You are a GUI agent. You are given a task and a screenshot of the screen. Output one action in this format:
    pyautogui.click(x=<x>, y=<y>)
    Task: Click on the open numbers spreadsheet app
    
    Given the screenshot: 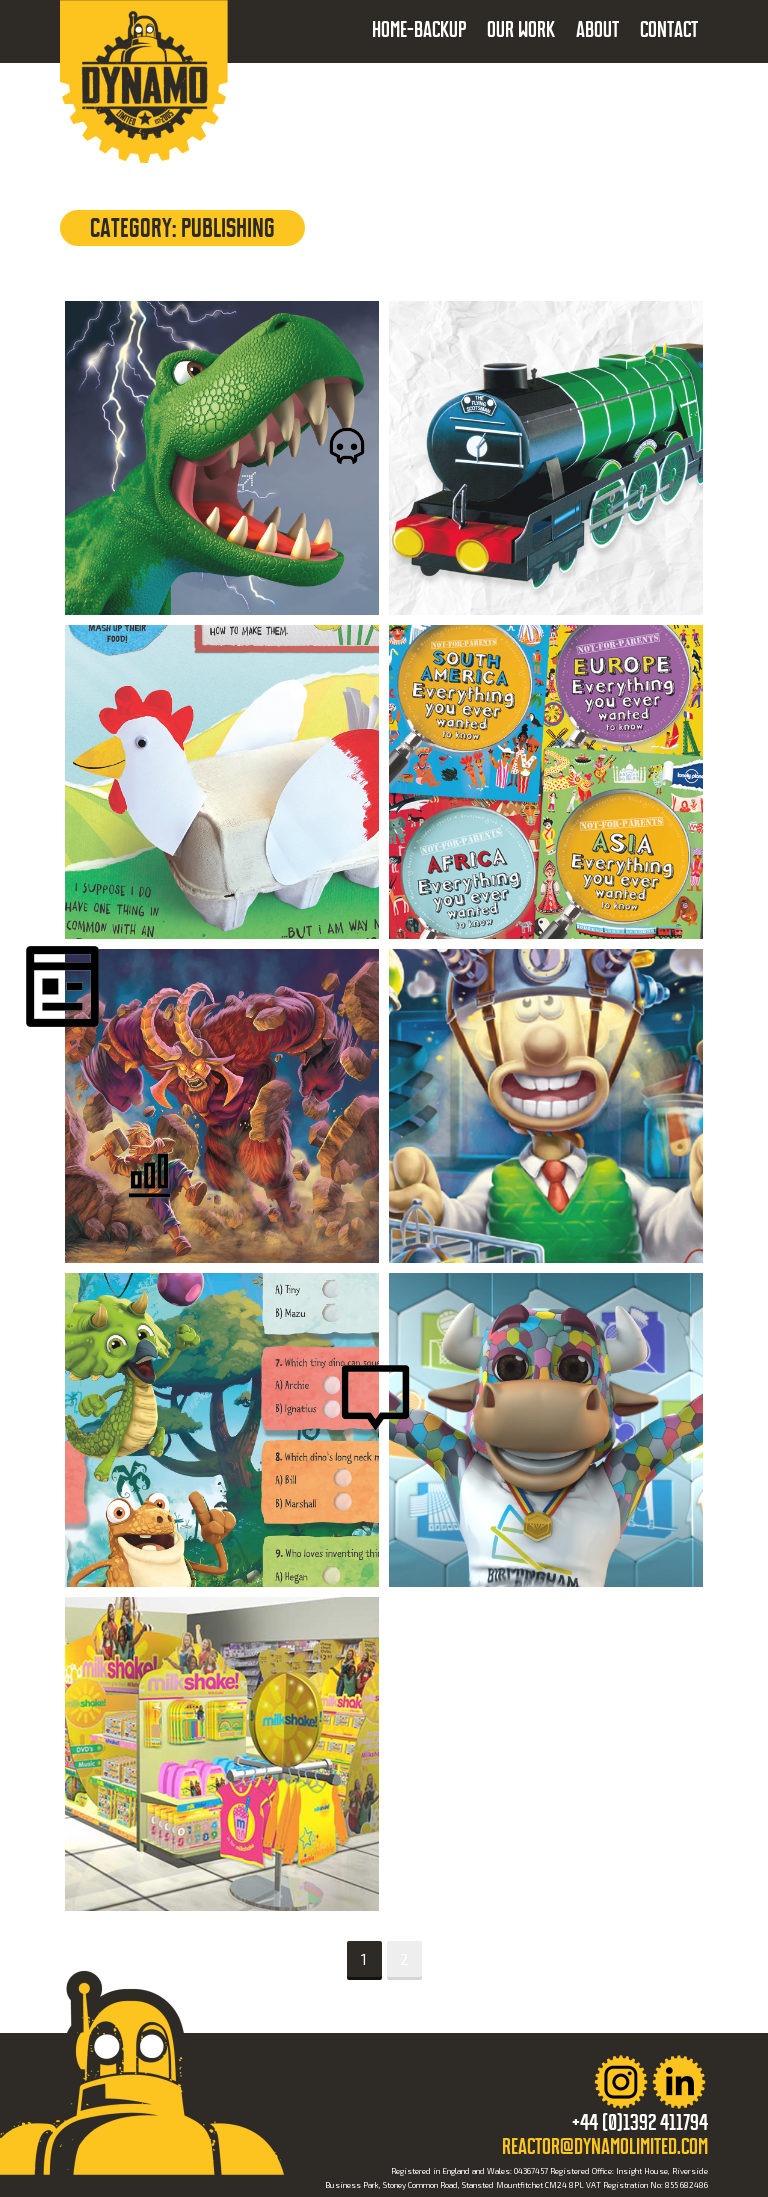 What is the action you would take?
    pyautogui.click(x=148, y=1175)
    